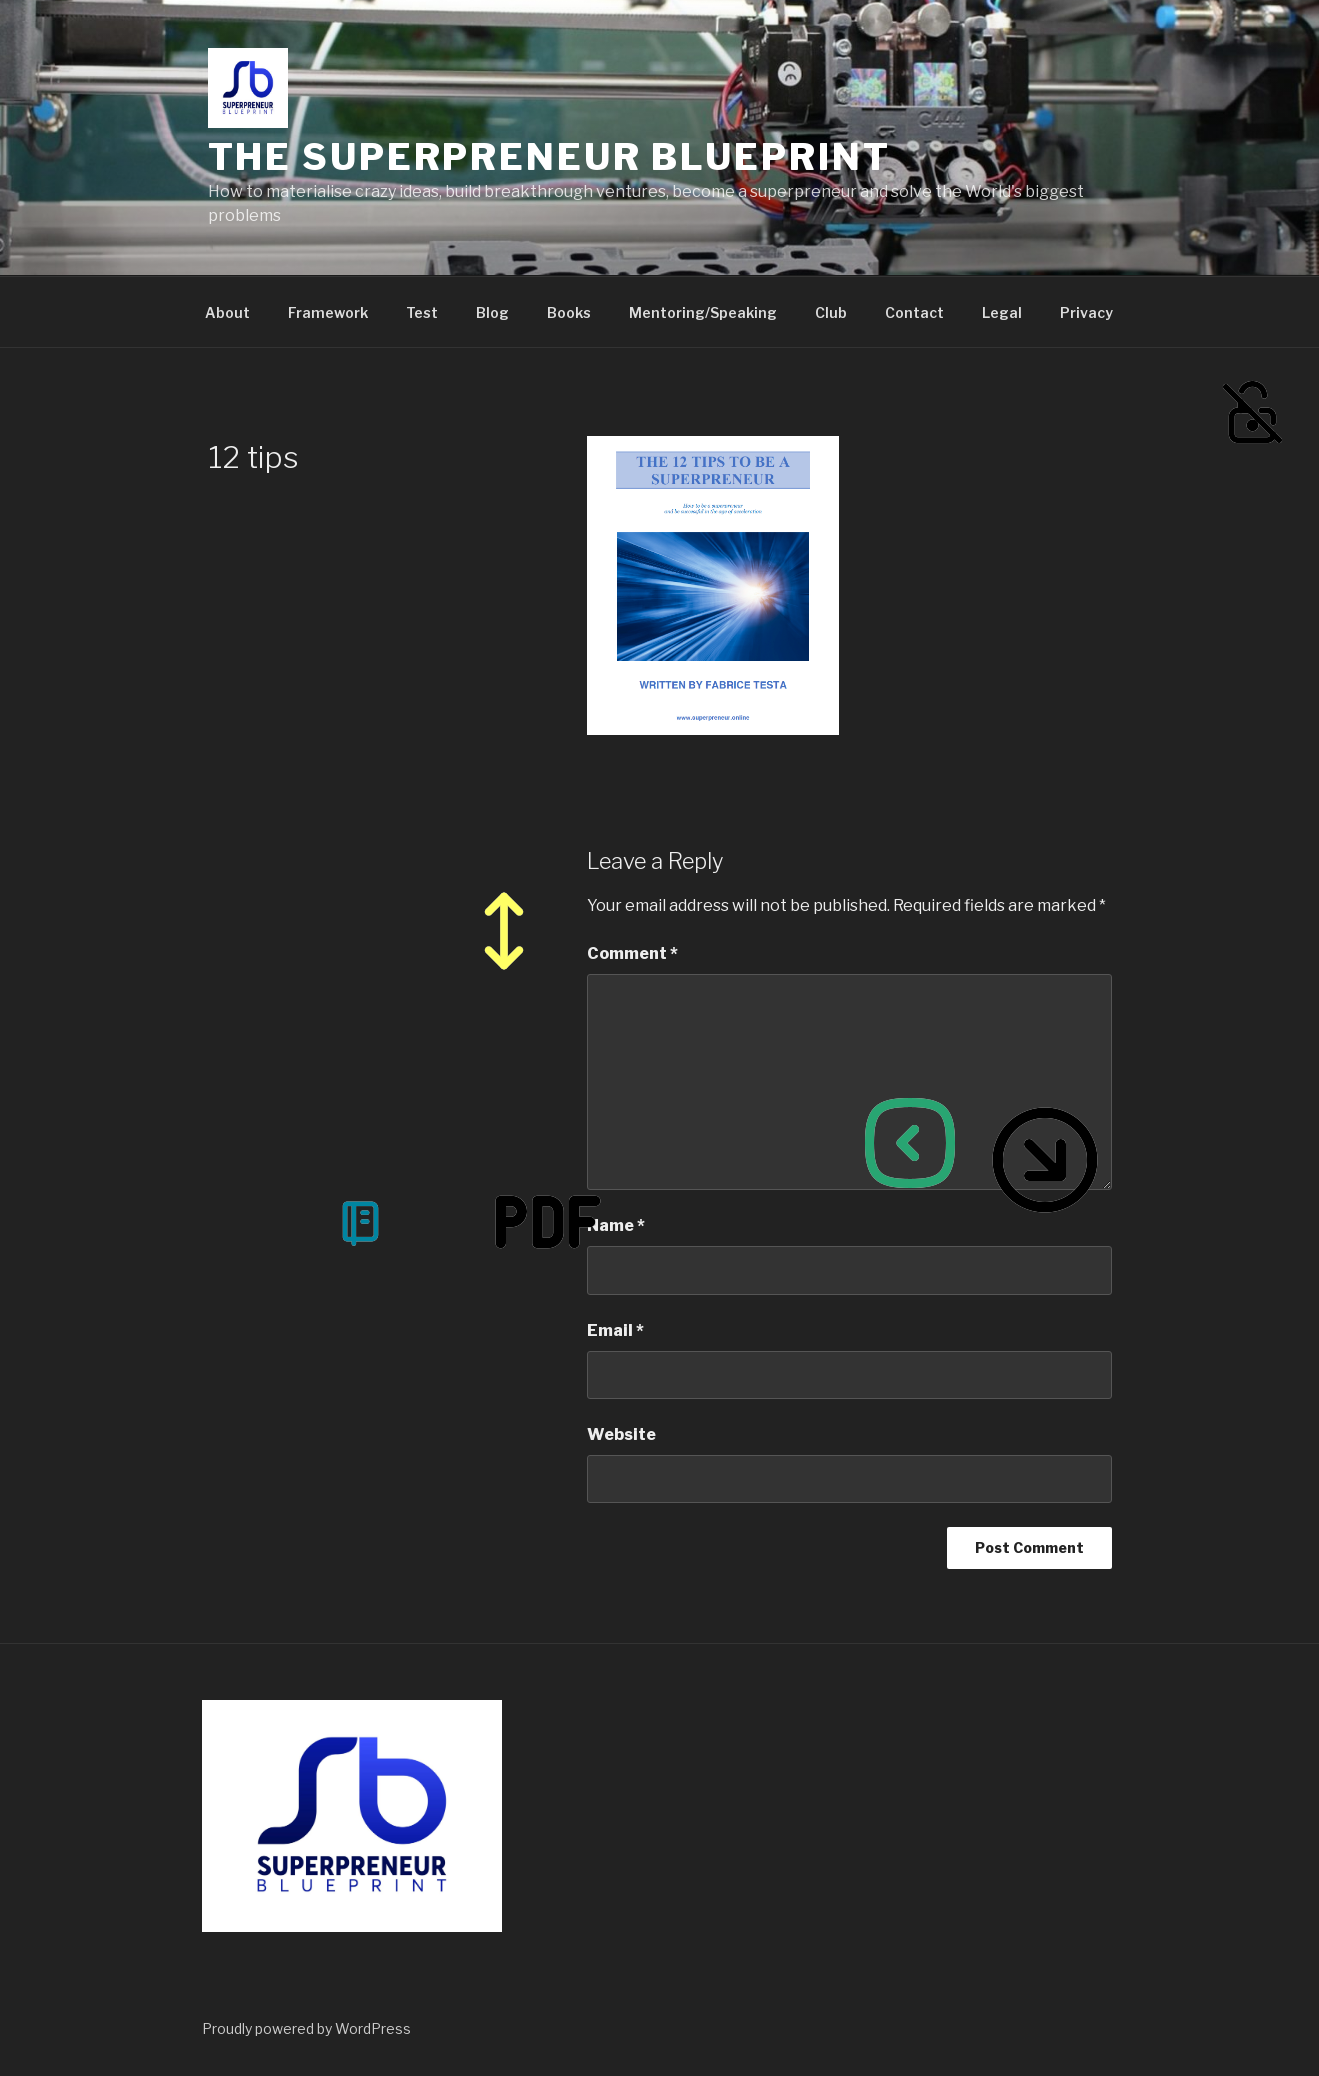 This screenshot has width=1319, height=2076. I want to click on view or open a PDF document, so click(548, 1222).